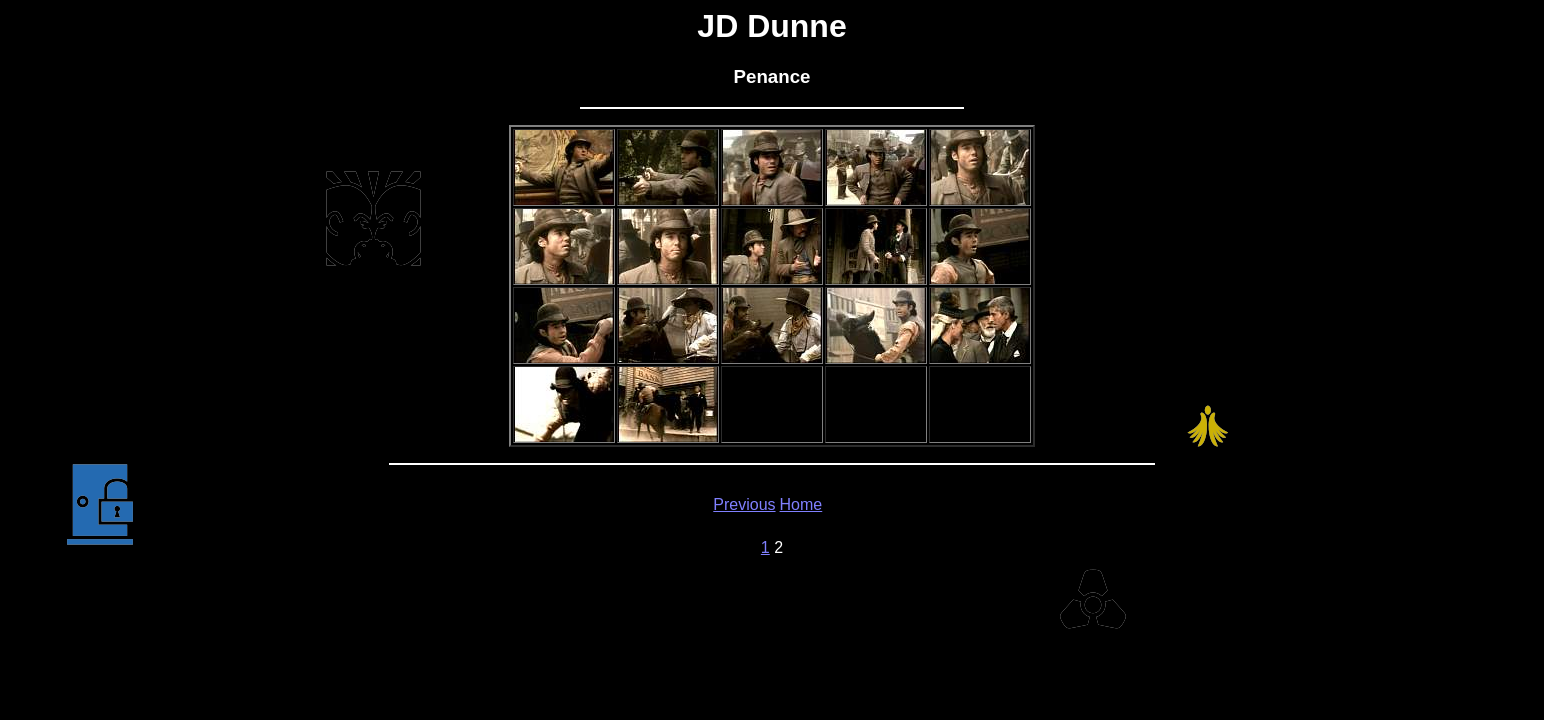 The height and width of the screenshot is (720, 1544). I want to click on access a locked room or restricted area, so click(100, 503).